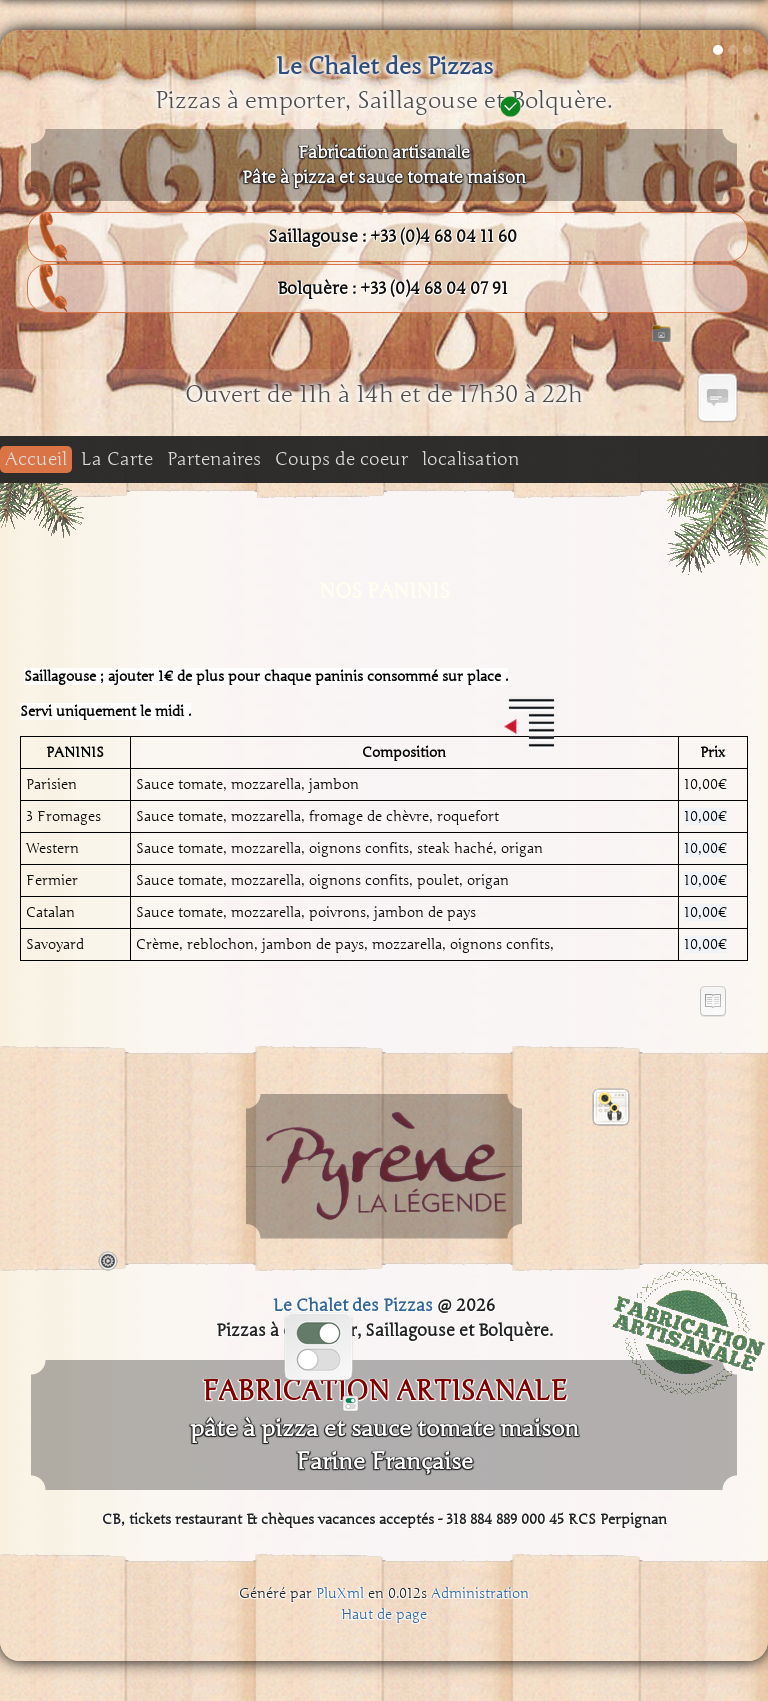 The height and width of the screenshot is (1701, 768). What do you see at coordinates (717, 397) in the screenshot?
I see `subrip subtitle file (.srt)` at bounding box center [717, 397].